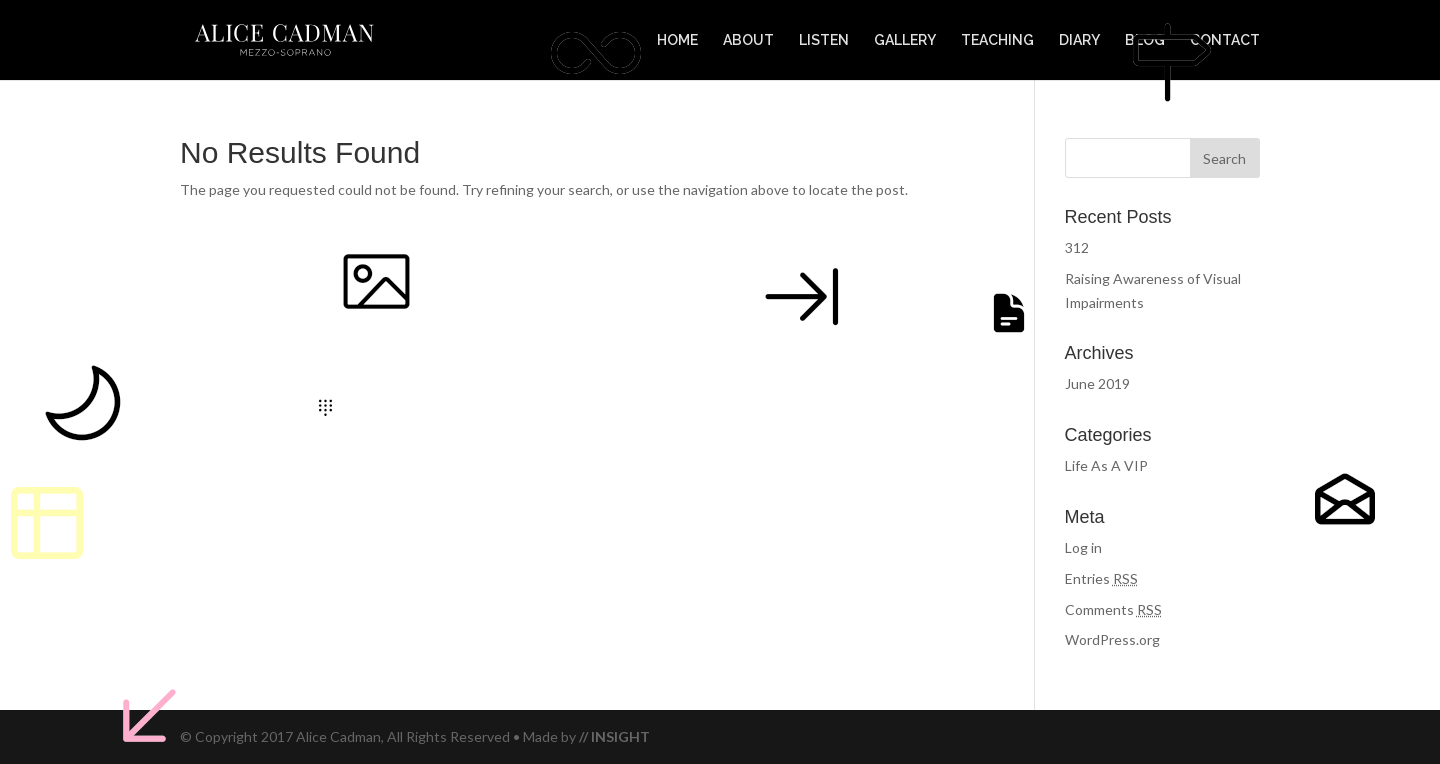 The image size is (1440, 764). I want to click on view document details, so click(1009, 313).